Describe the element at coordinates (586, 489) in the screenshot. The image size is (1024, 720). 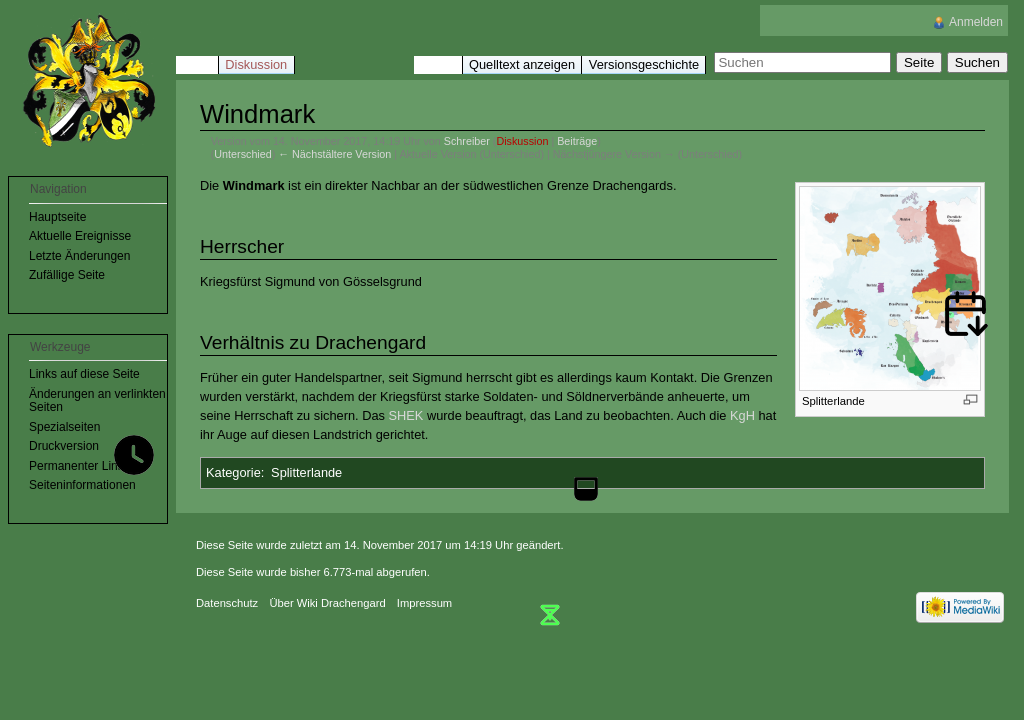
I see `view drink or beverage options` at that location.